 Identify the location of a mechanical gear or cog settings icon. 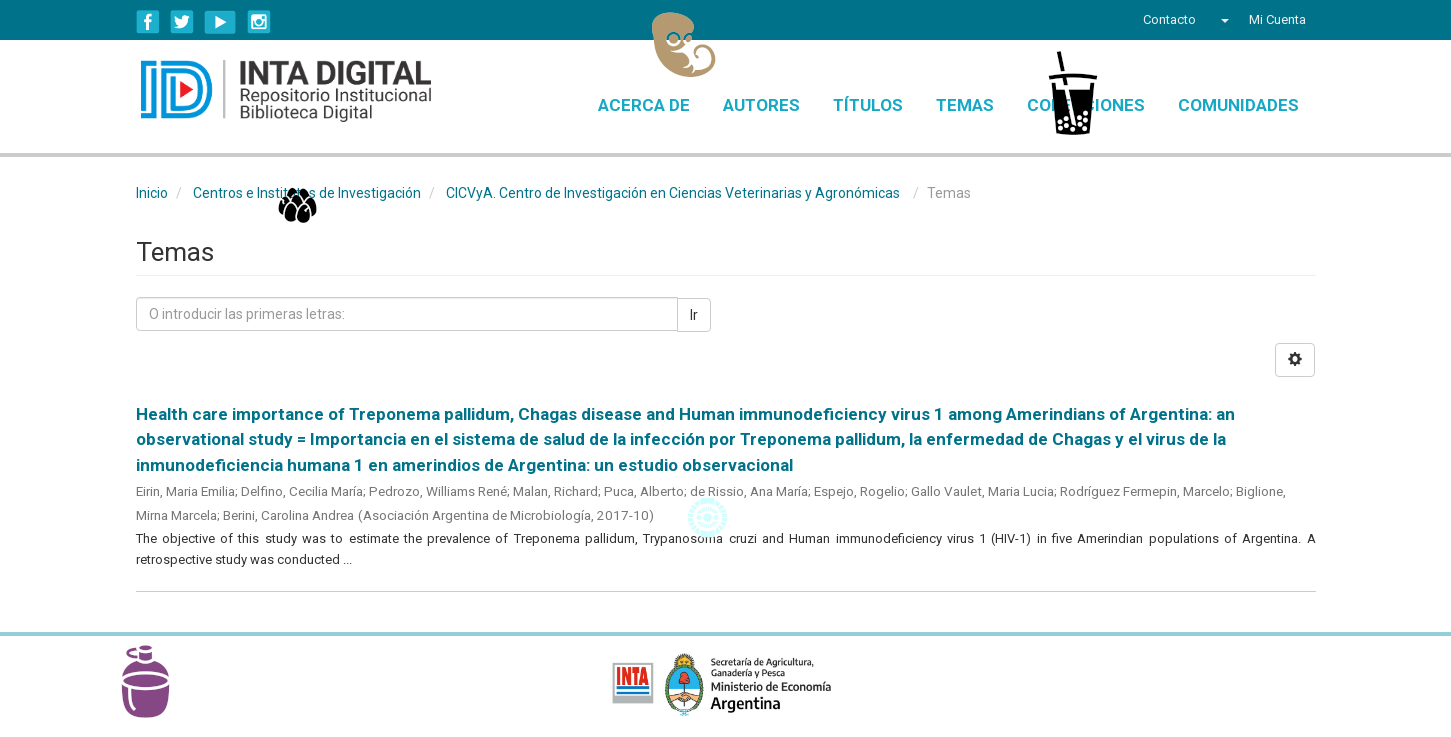
(707, 517).